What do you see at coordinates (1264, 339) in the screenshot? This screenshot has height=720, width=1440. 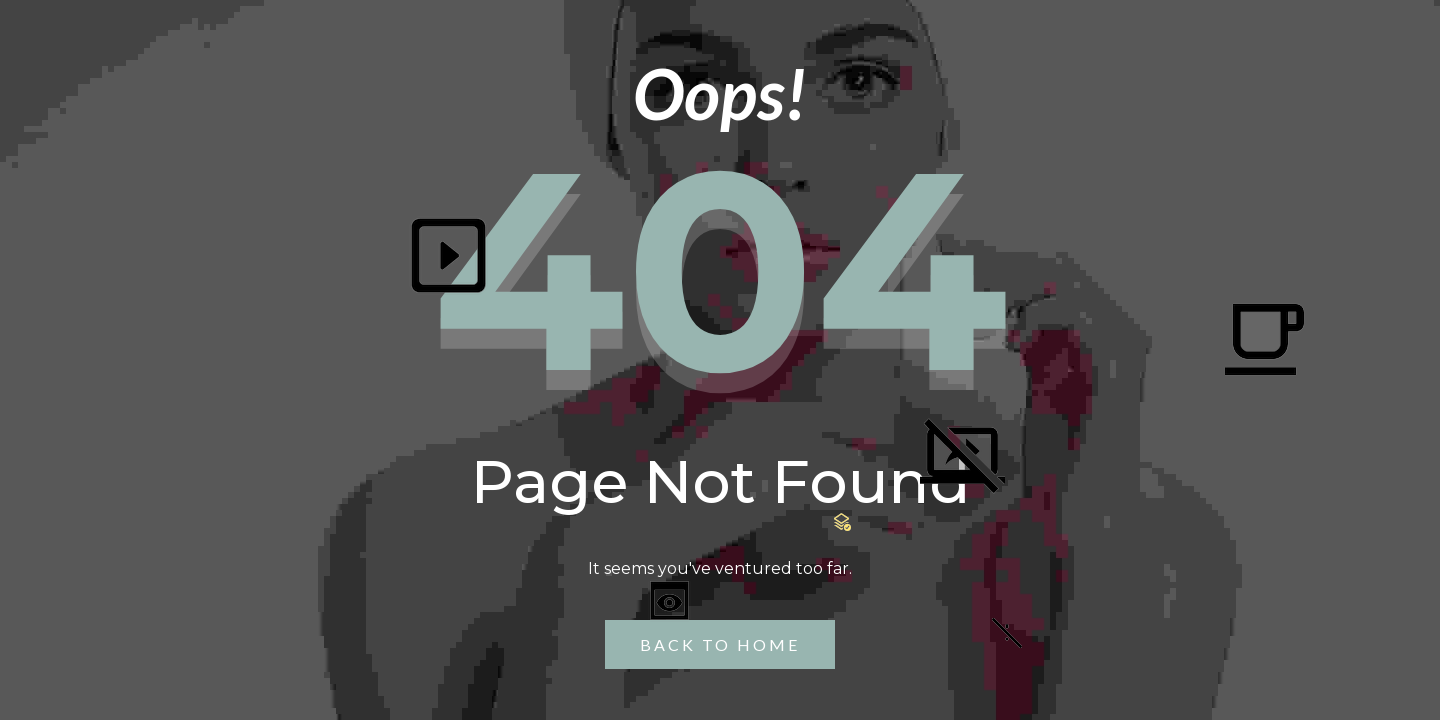 I see `find nearby coffee shops or cafes` at bounding box center [1264, 339].